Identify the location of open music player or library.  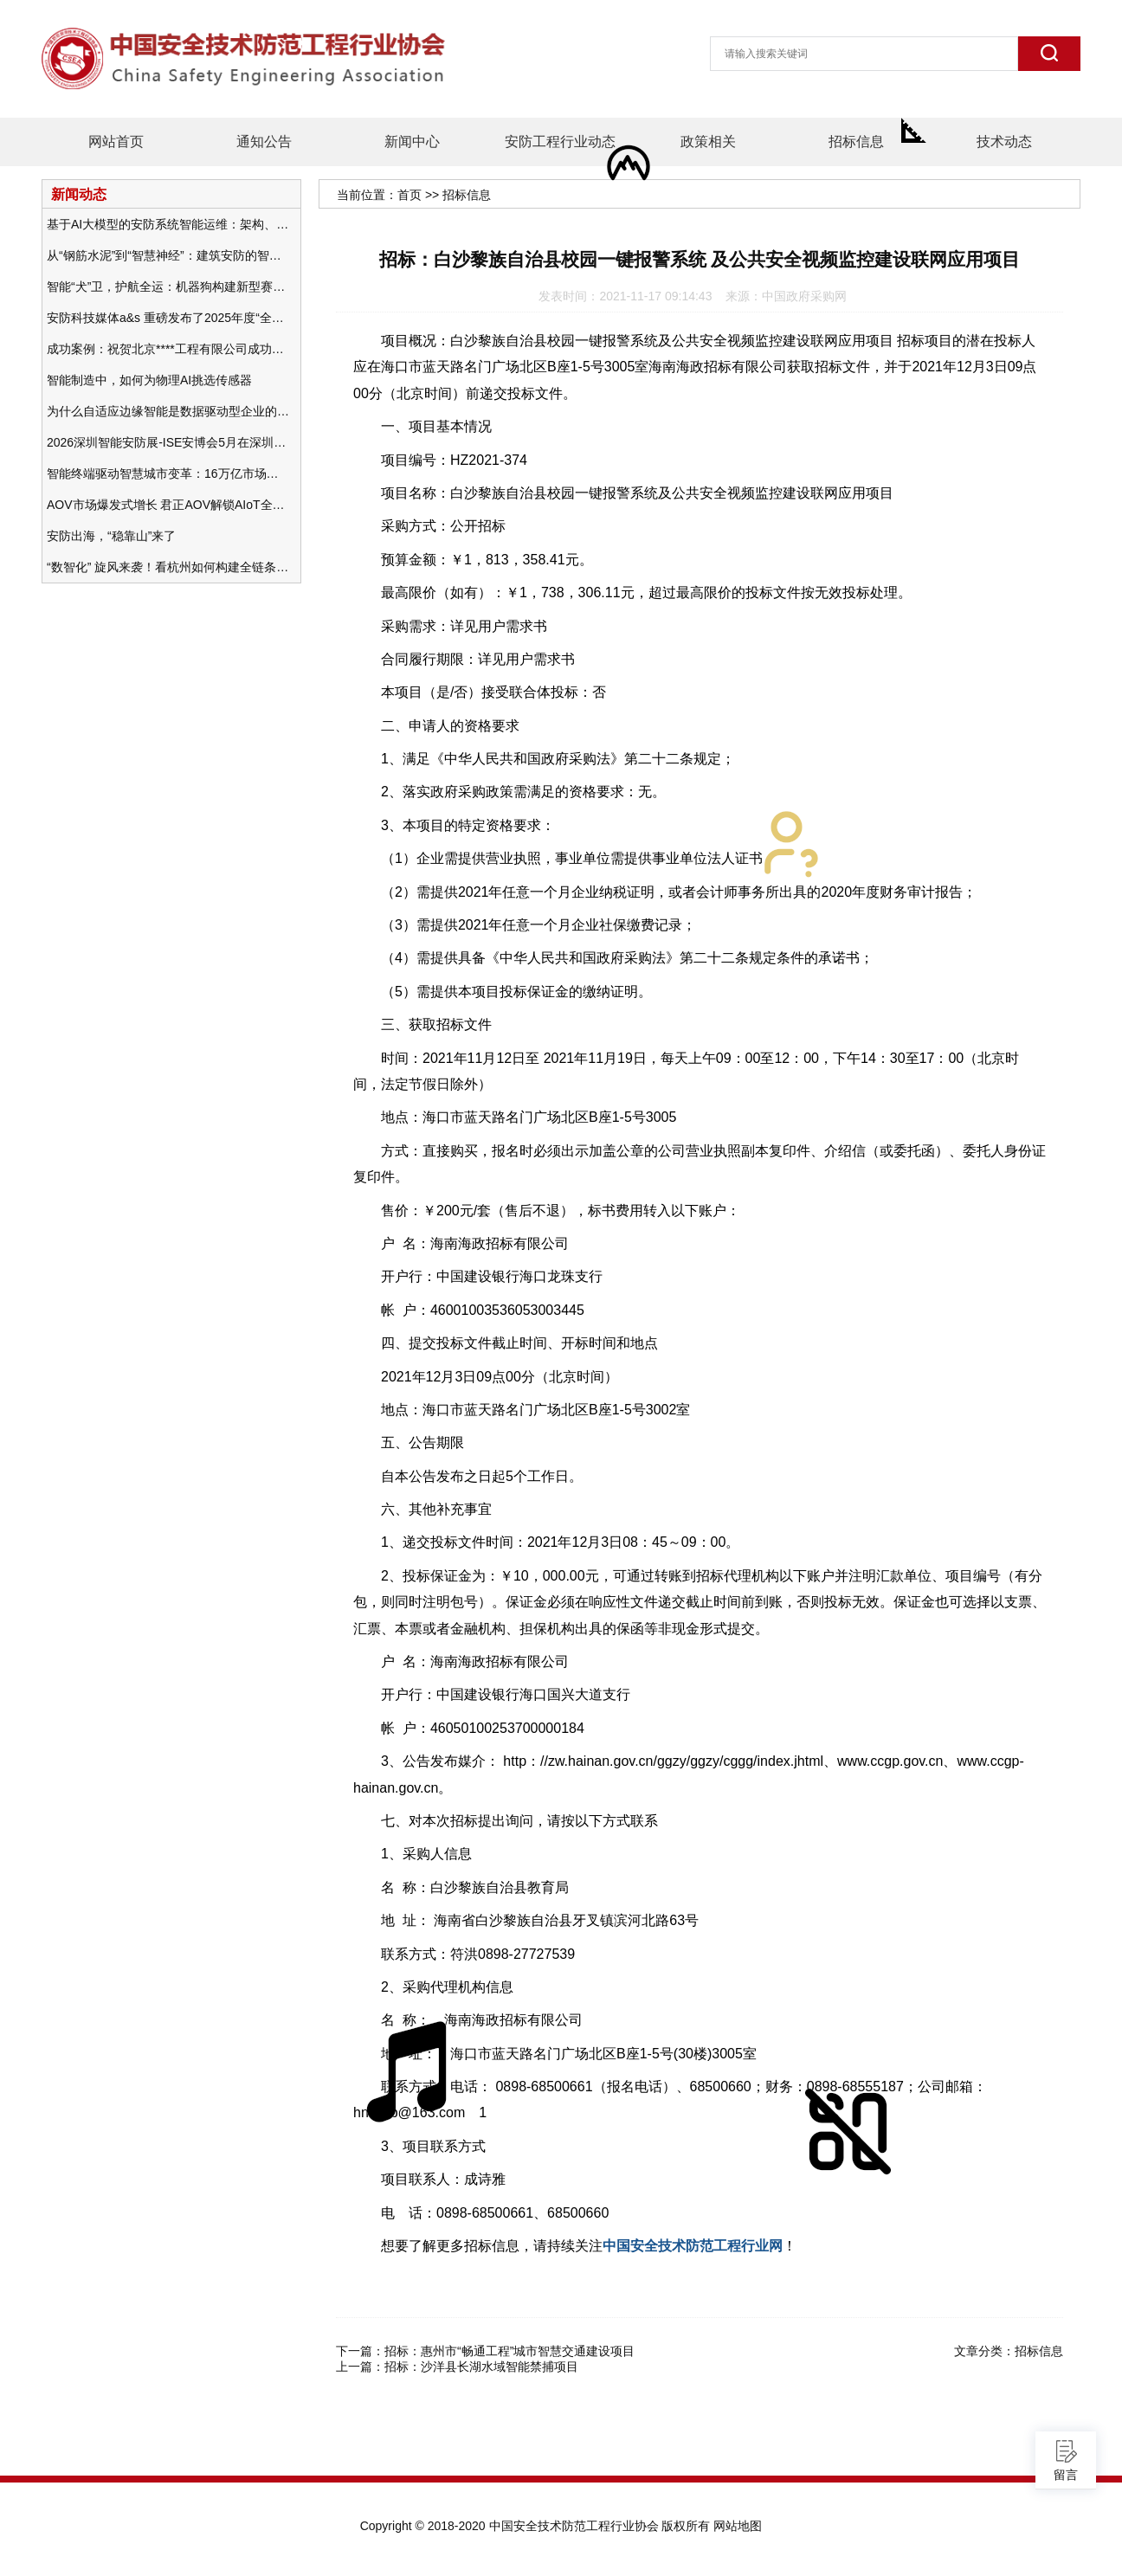
(406, 2071).